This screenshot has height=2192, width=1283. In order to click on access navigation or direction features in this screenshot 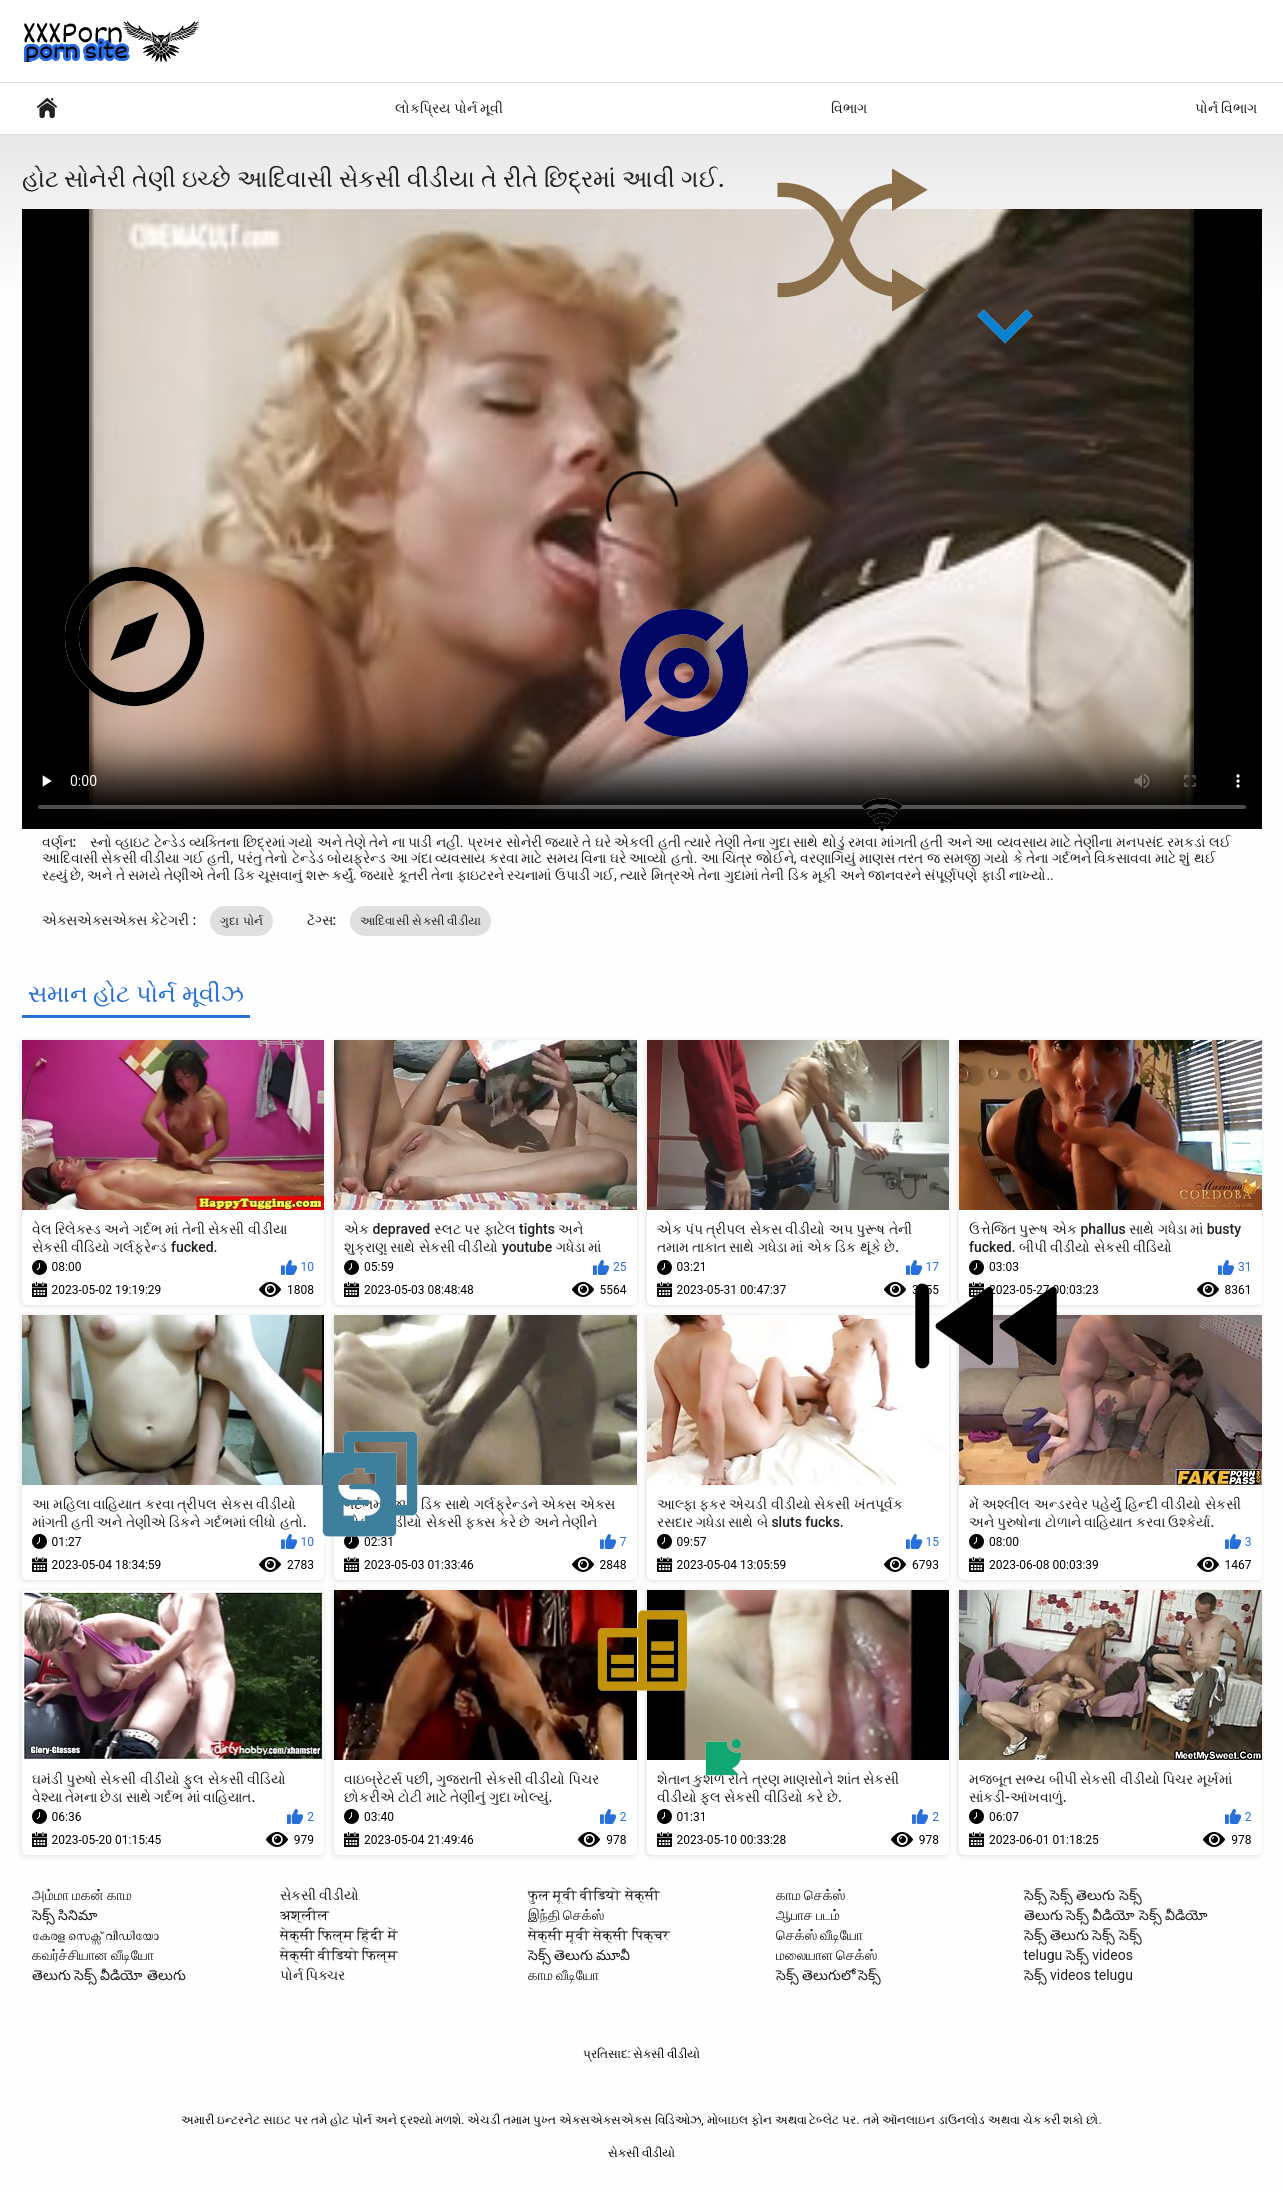, I will do `click(134, 636)`.